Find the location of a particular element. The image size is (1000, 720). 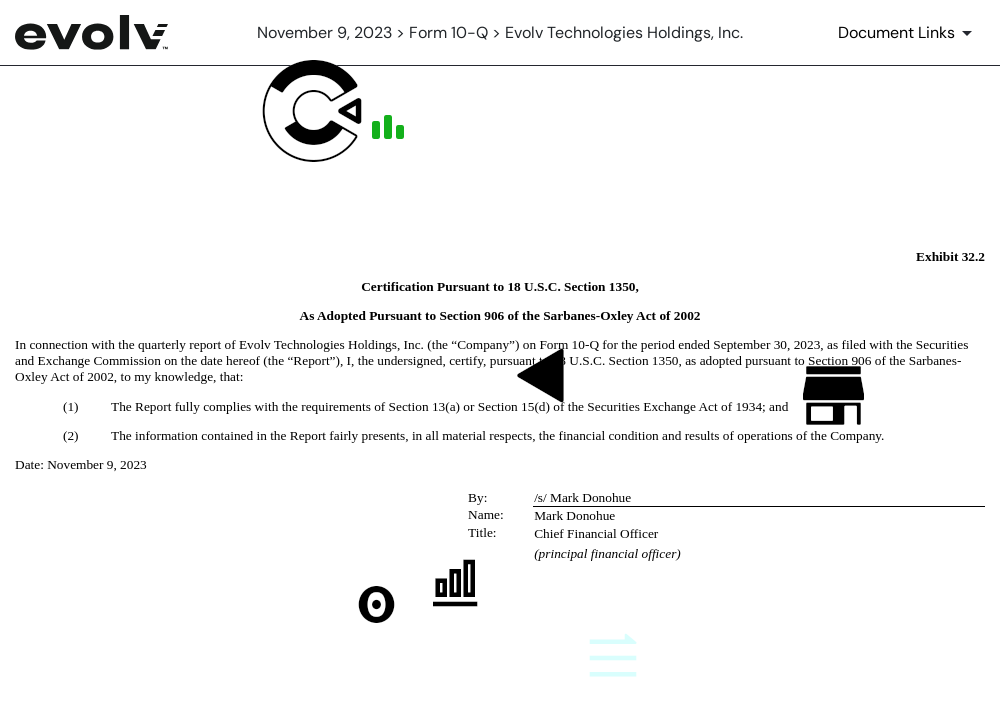

play media in reverse is located at coordinates (543, 375).